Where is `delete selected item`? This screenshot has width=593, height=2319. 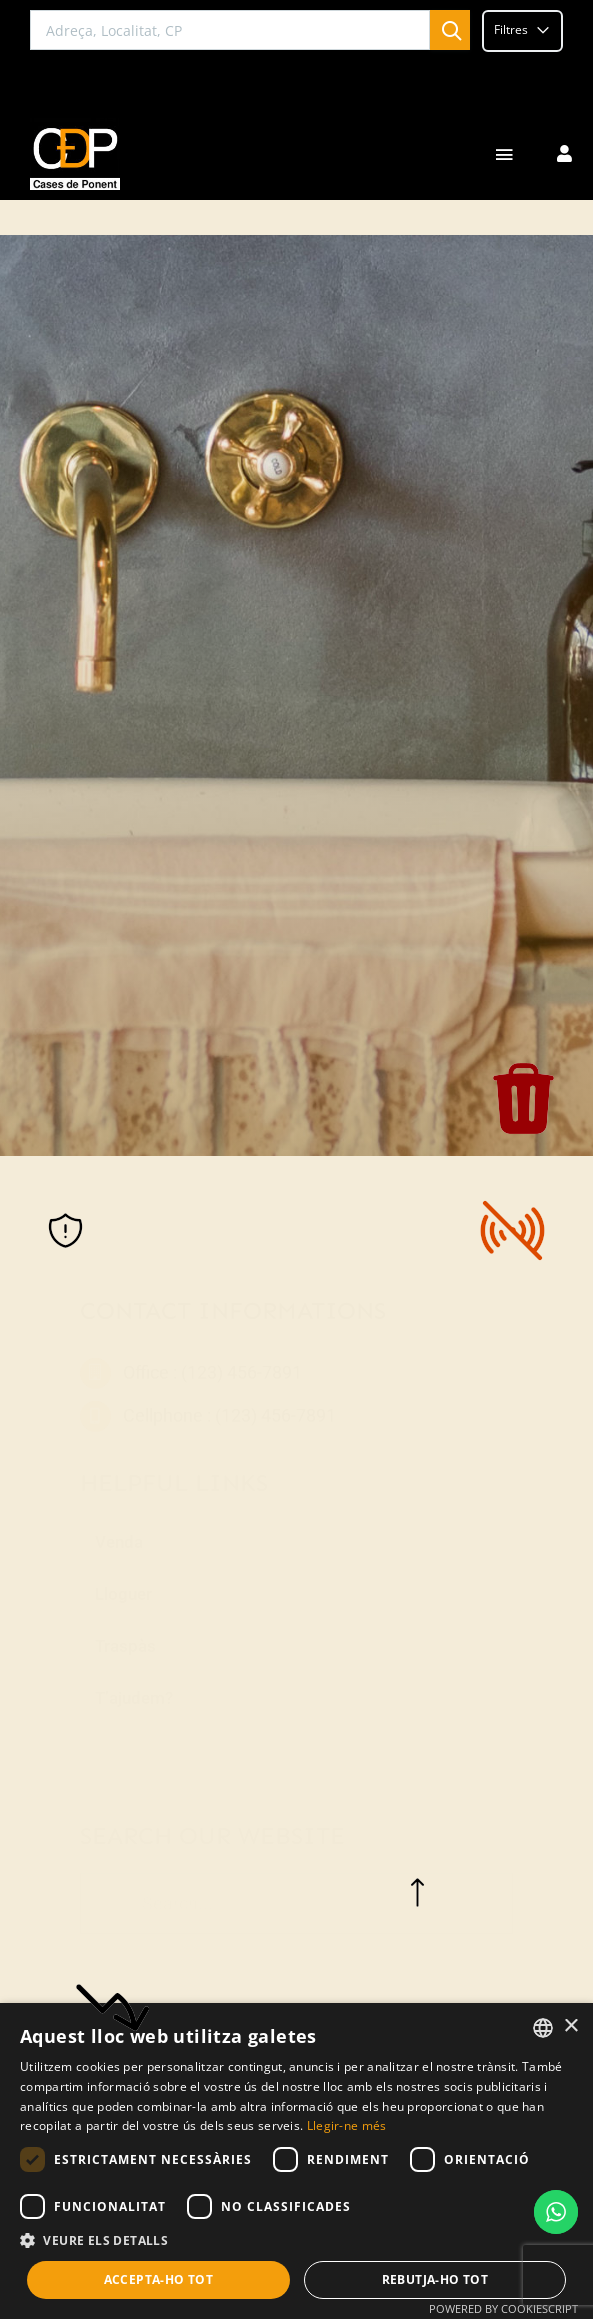 delete selected item is located at coordinates (523, 1098).